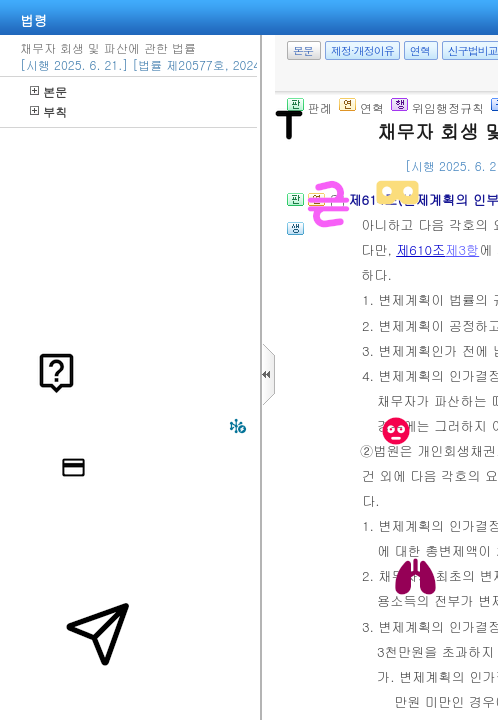 The image size is (498, 720). Describe the element at coordinates (328, 204) in the screenshot. I see `indicates Ukrainian hryvnia currency` at that location.